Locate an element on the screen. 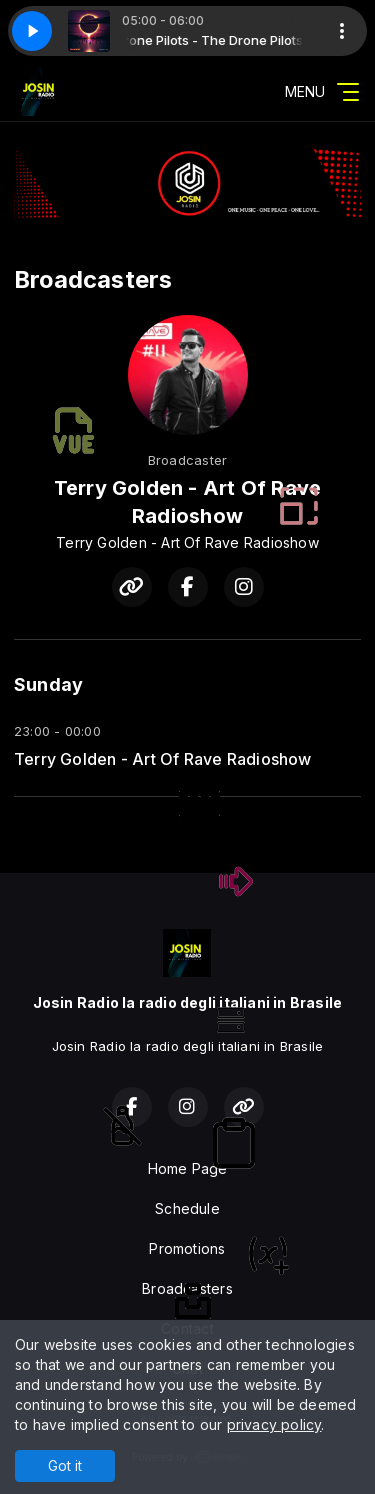  skip forward or advance to next item is located at coordinates (236, 881).